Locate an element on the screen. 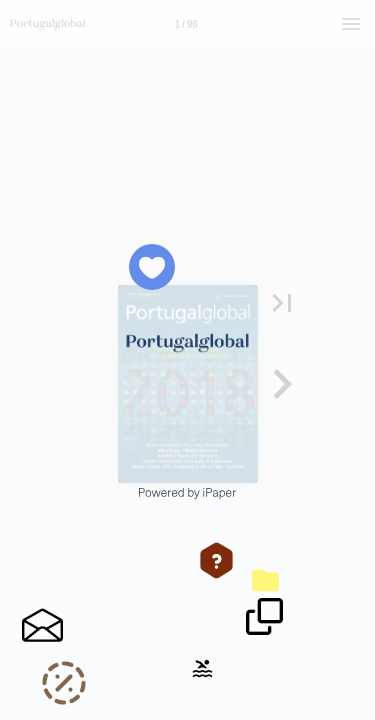 This screenshot has height=720, width=375. access help or support options is located at coordinates (216, 560).